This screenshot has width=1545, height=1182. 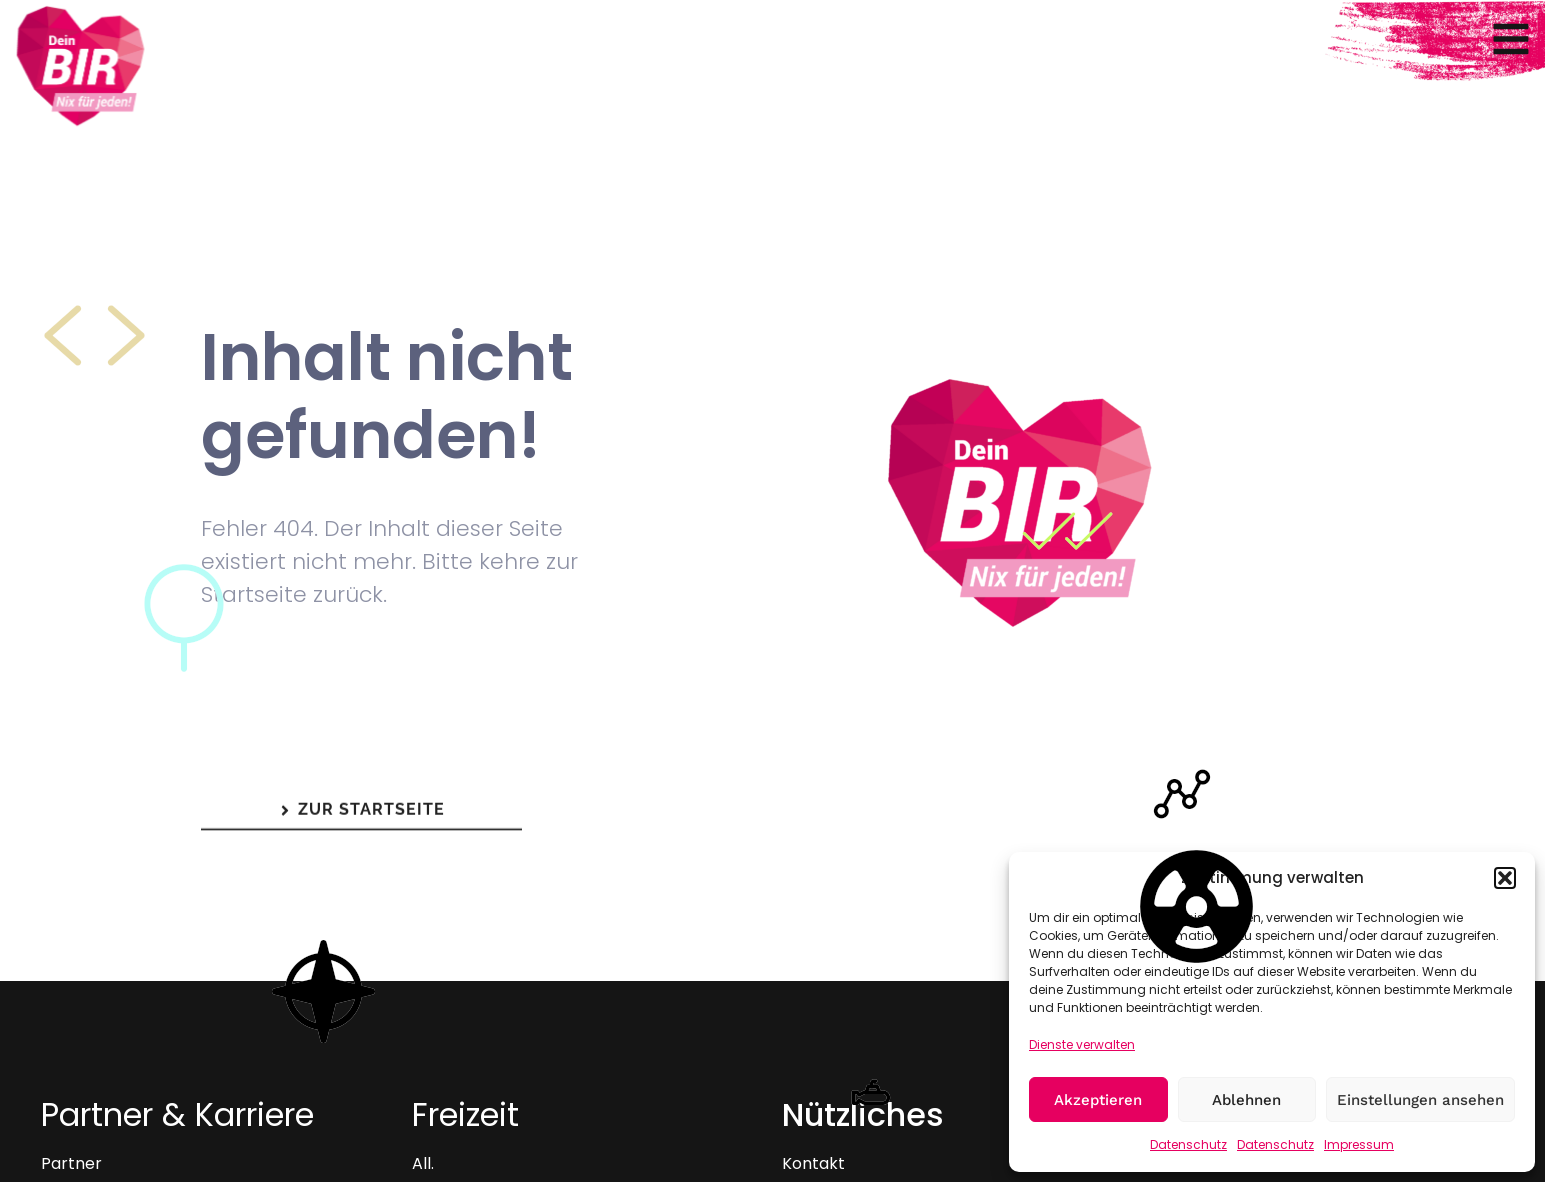 What do you see at coordinates (1182, 794) in the screenshot?
I see `view connected data points or nodes` at bounding box center [1182, 794].